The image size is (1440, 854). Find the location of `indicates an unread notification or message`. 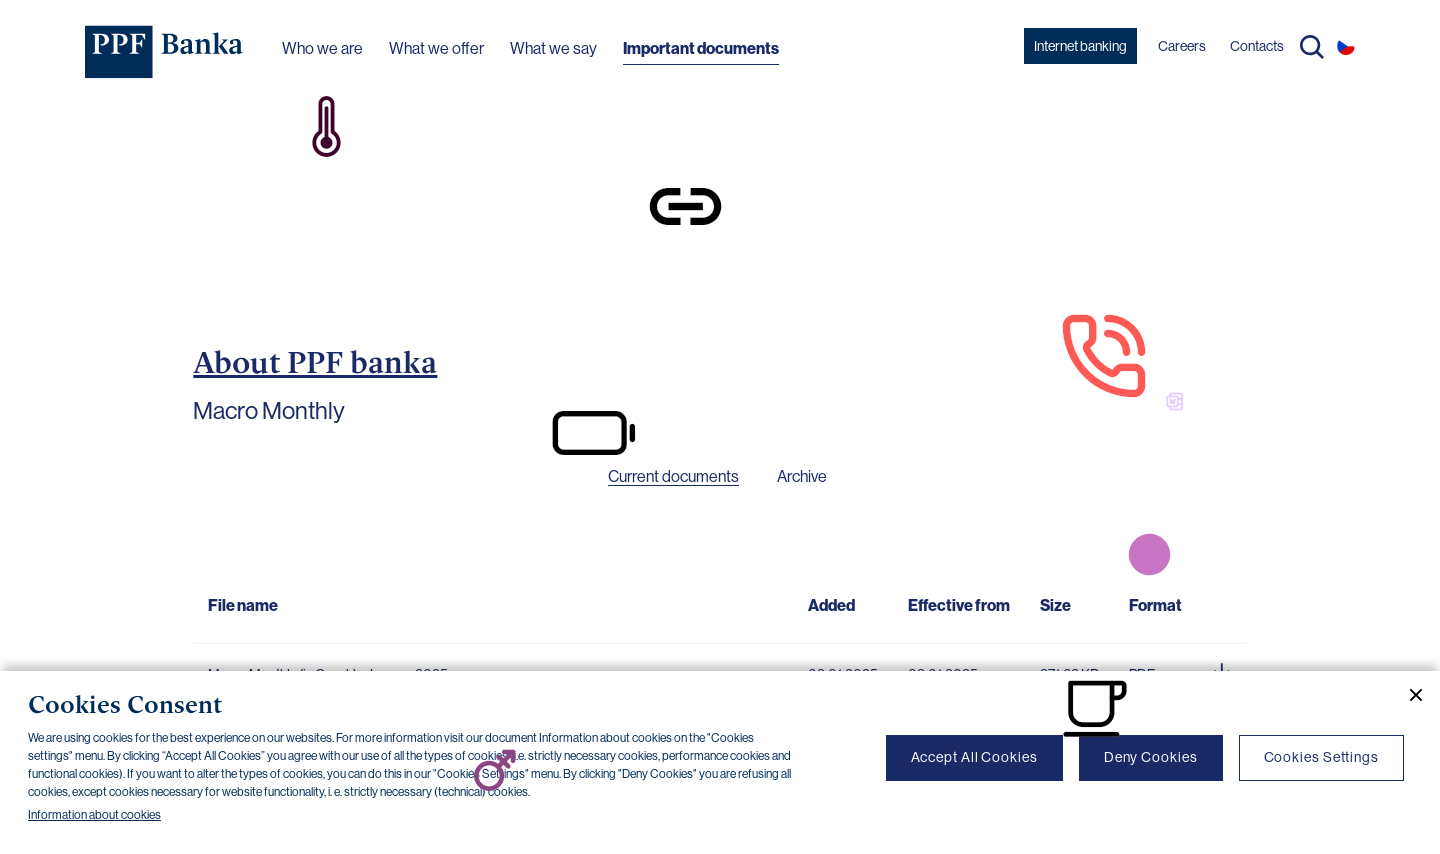

indicates an unread notification or message is located at coordinates (1149, 554).